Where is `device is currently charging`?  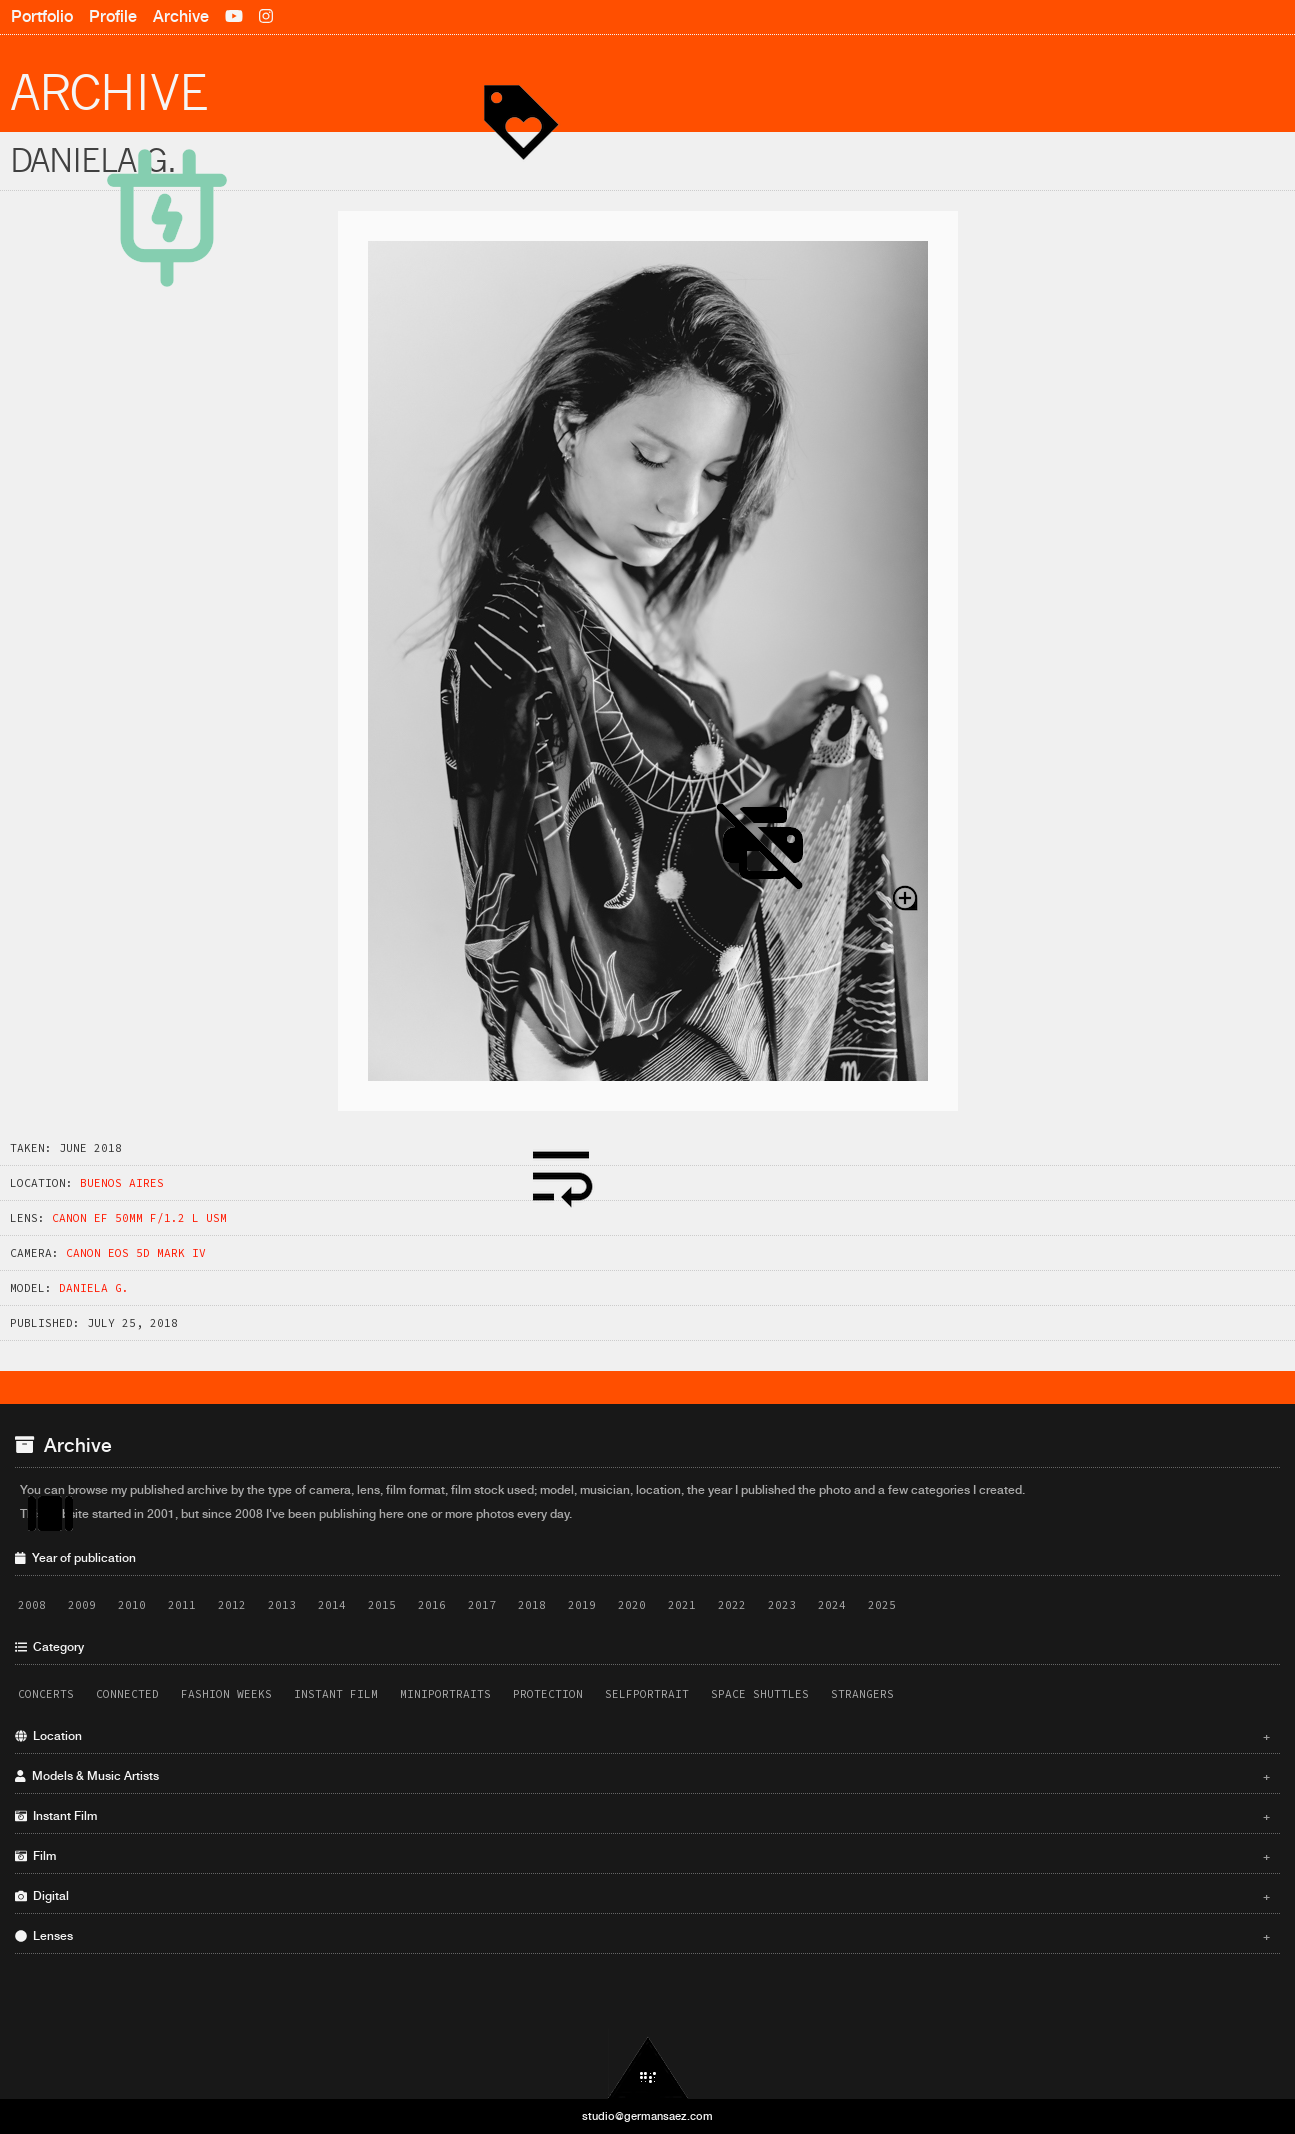 device is currently charging is located at coordinates (167, 218).